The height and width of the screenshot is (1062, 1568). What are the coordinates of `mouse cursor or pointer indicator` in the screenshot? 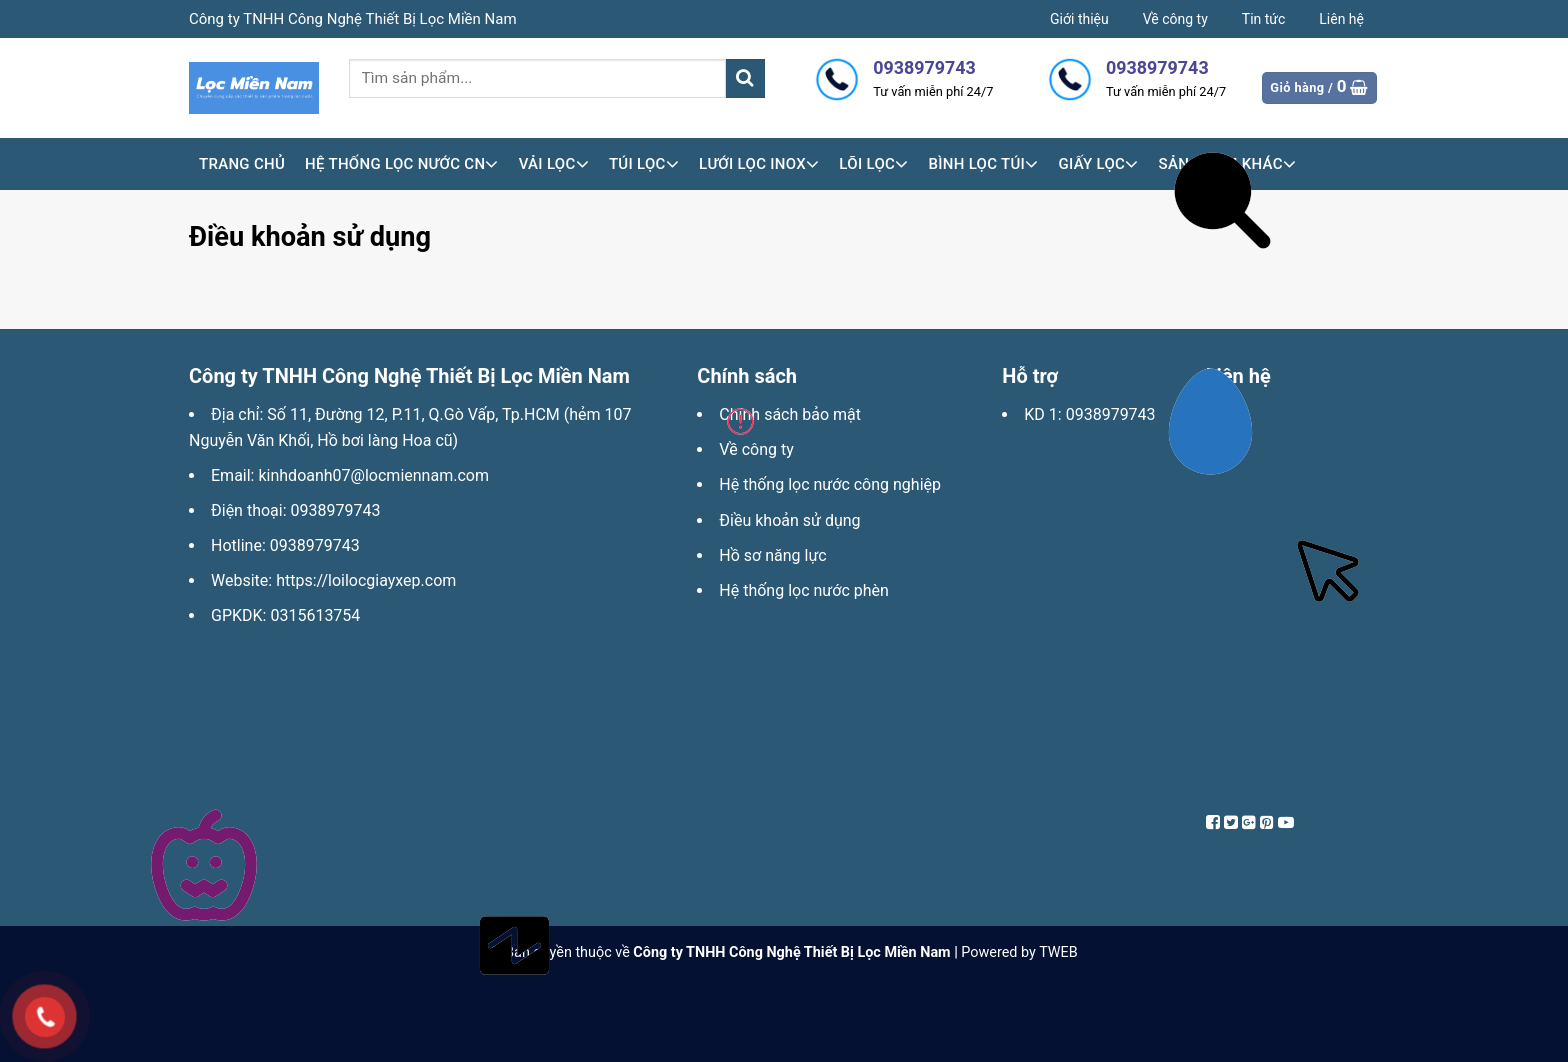 It's located at (1328, 571).